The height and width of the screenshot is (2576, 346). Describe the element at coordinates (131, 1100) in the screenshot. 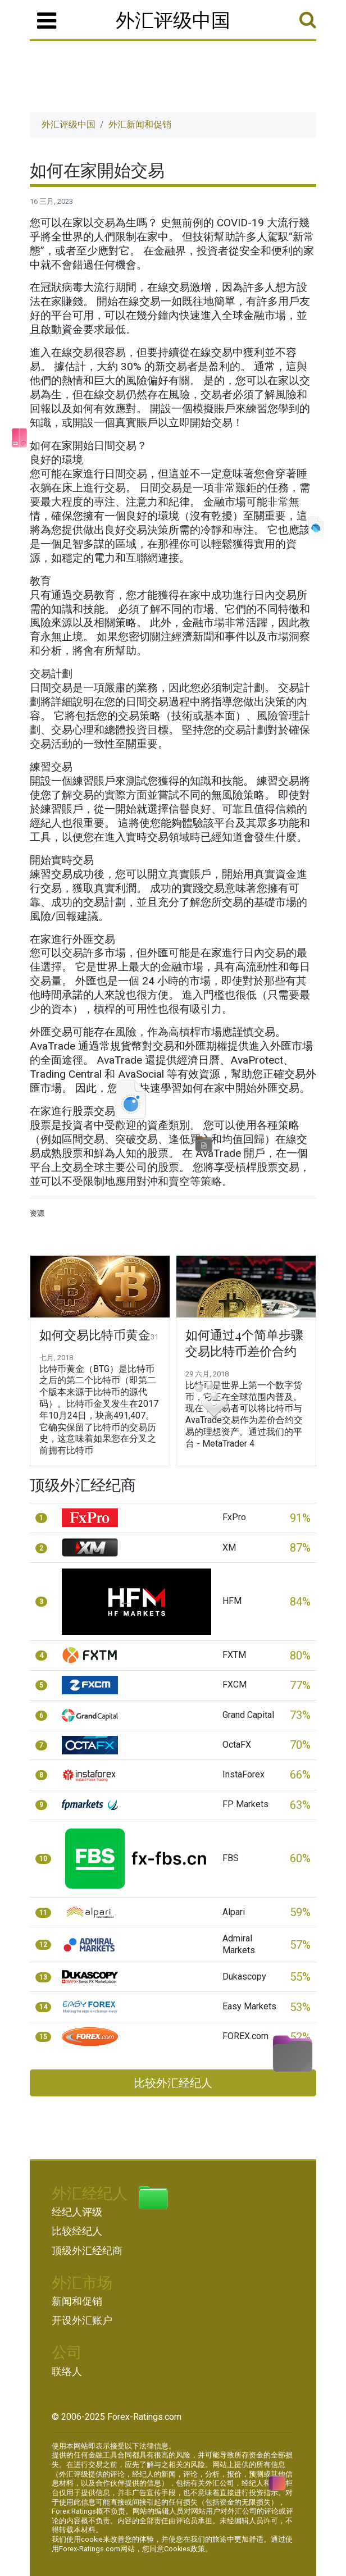

I see `lua script file` at that location.